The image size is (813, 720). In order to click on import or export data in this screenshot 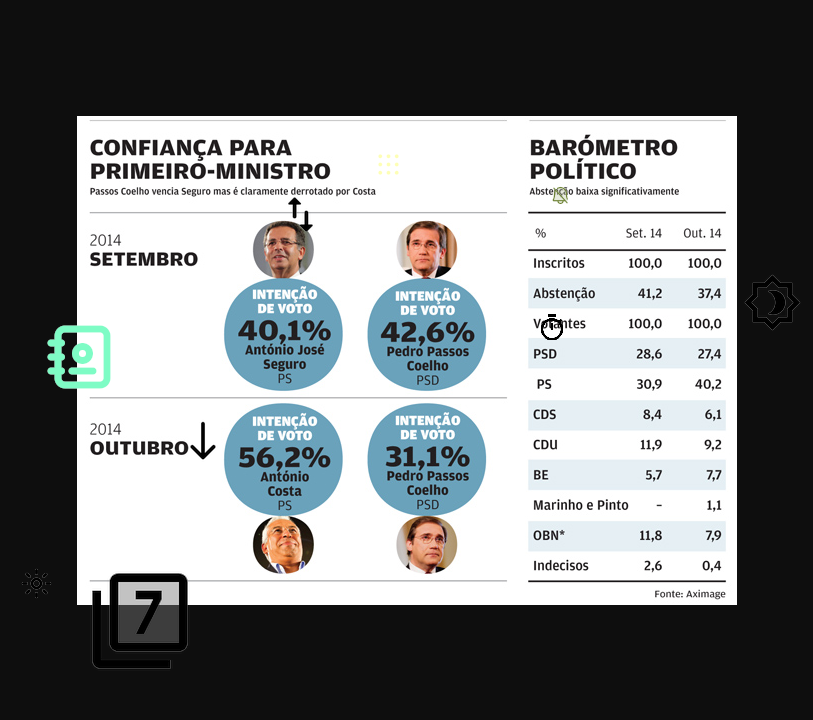, I will do `click(300, 214)`.